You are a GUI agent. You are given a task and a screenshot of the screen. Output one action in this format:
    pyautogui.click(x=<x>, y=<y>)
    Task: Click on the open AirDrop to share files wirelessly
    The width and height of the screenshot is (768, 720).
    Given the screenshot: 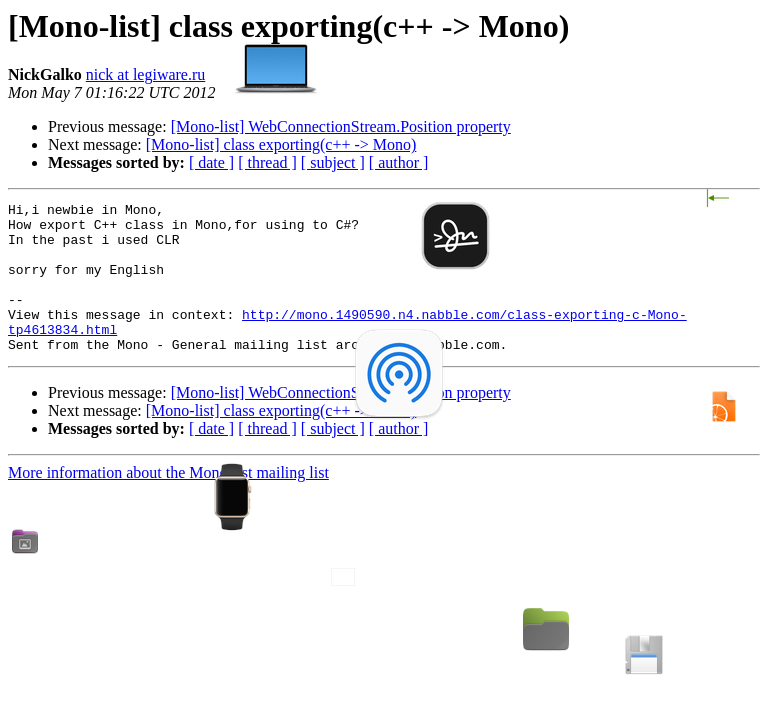 What is the action you would take?
    pyautogui.click(x=399, y=373)
    